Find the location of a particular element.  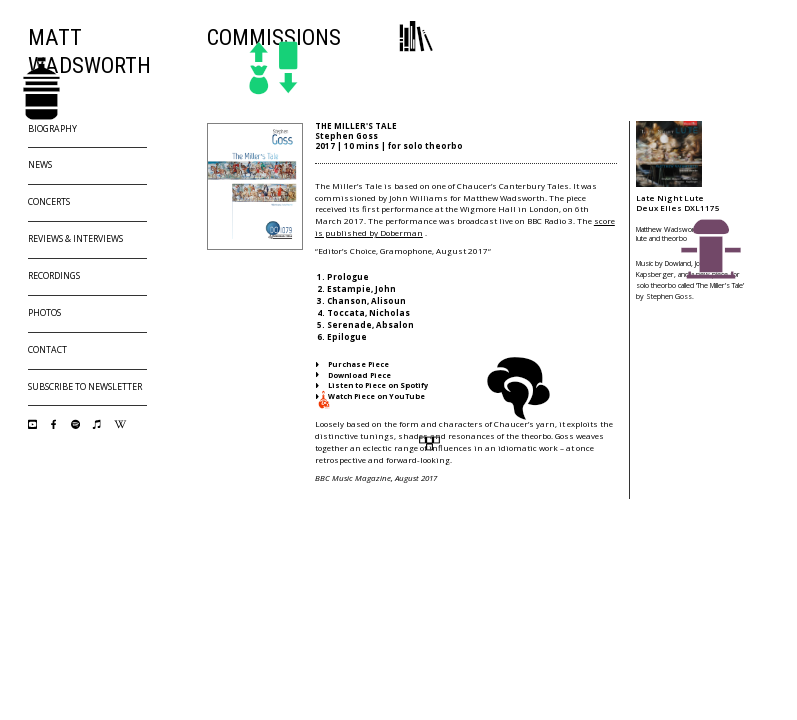

open Steam gaming platform is located at coordinates (518, 388).